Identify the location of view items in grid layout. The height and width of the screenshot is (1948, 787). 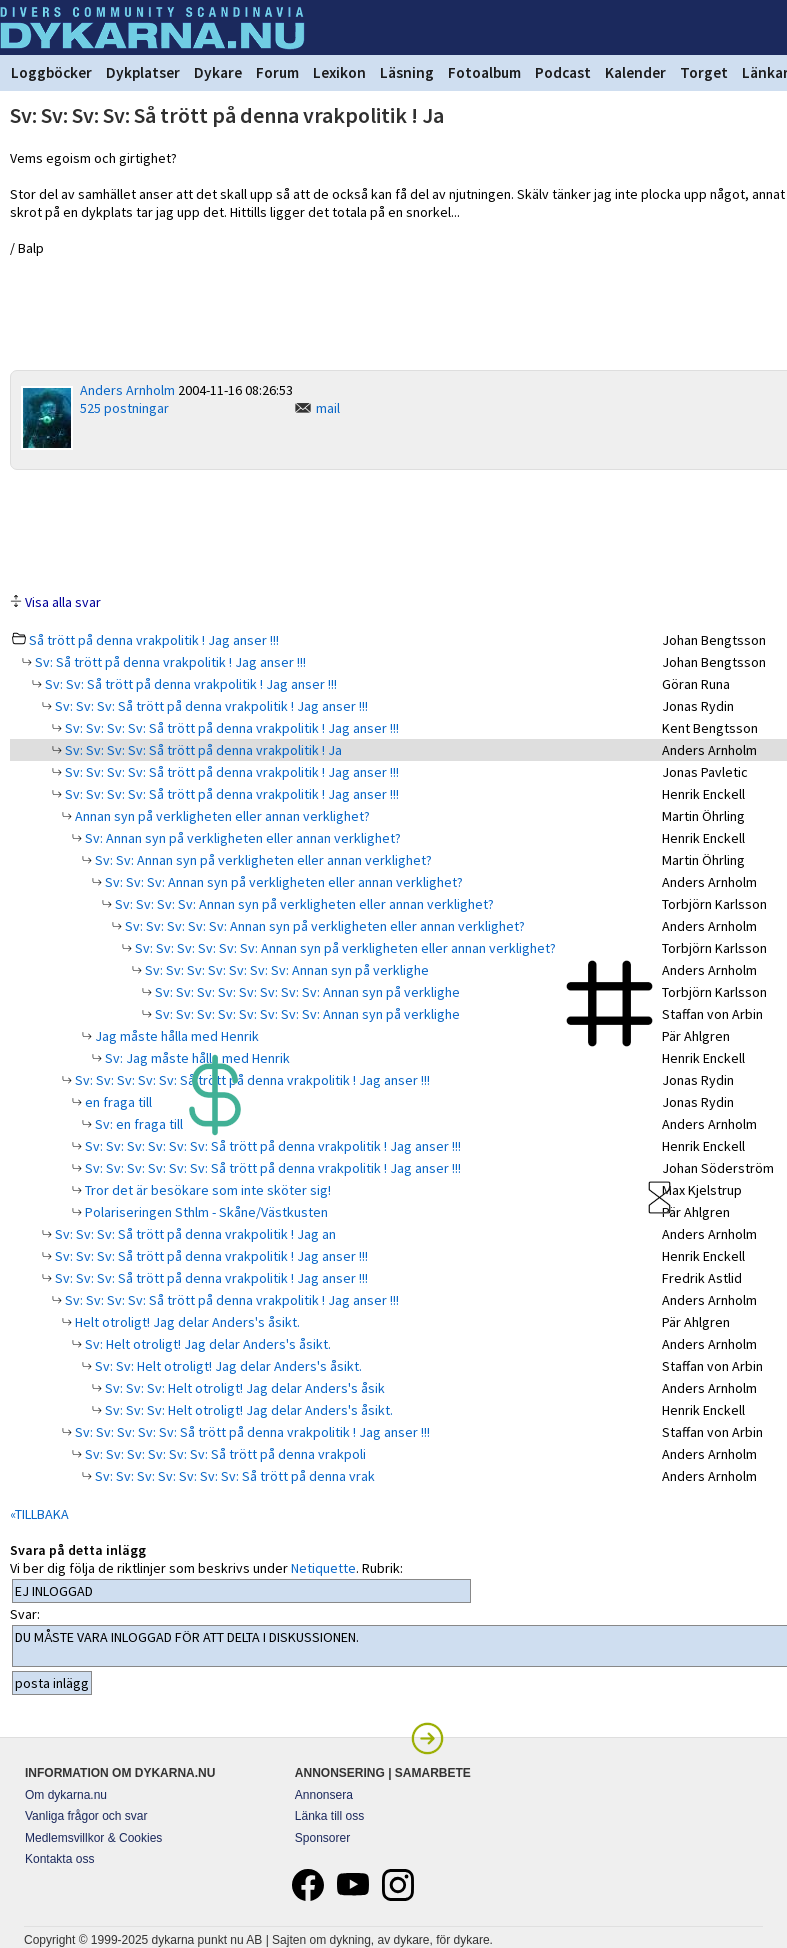
(609, 1003).